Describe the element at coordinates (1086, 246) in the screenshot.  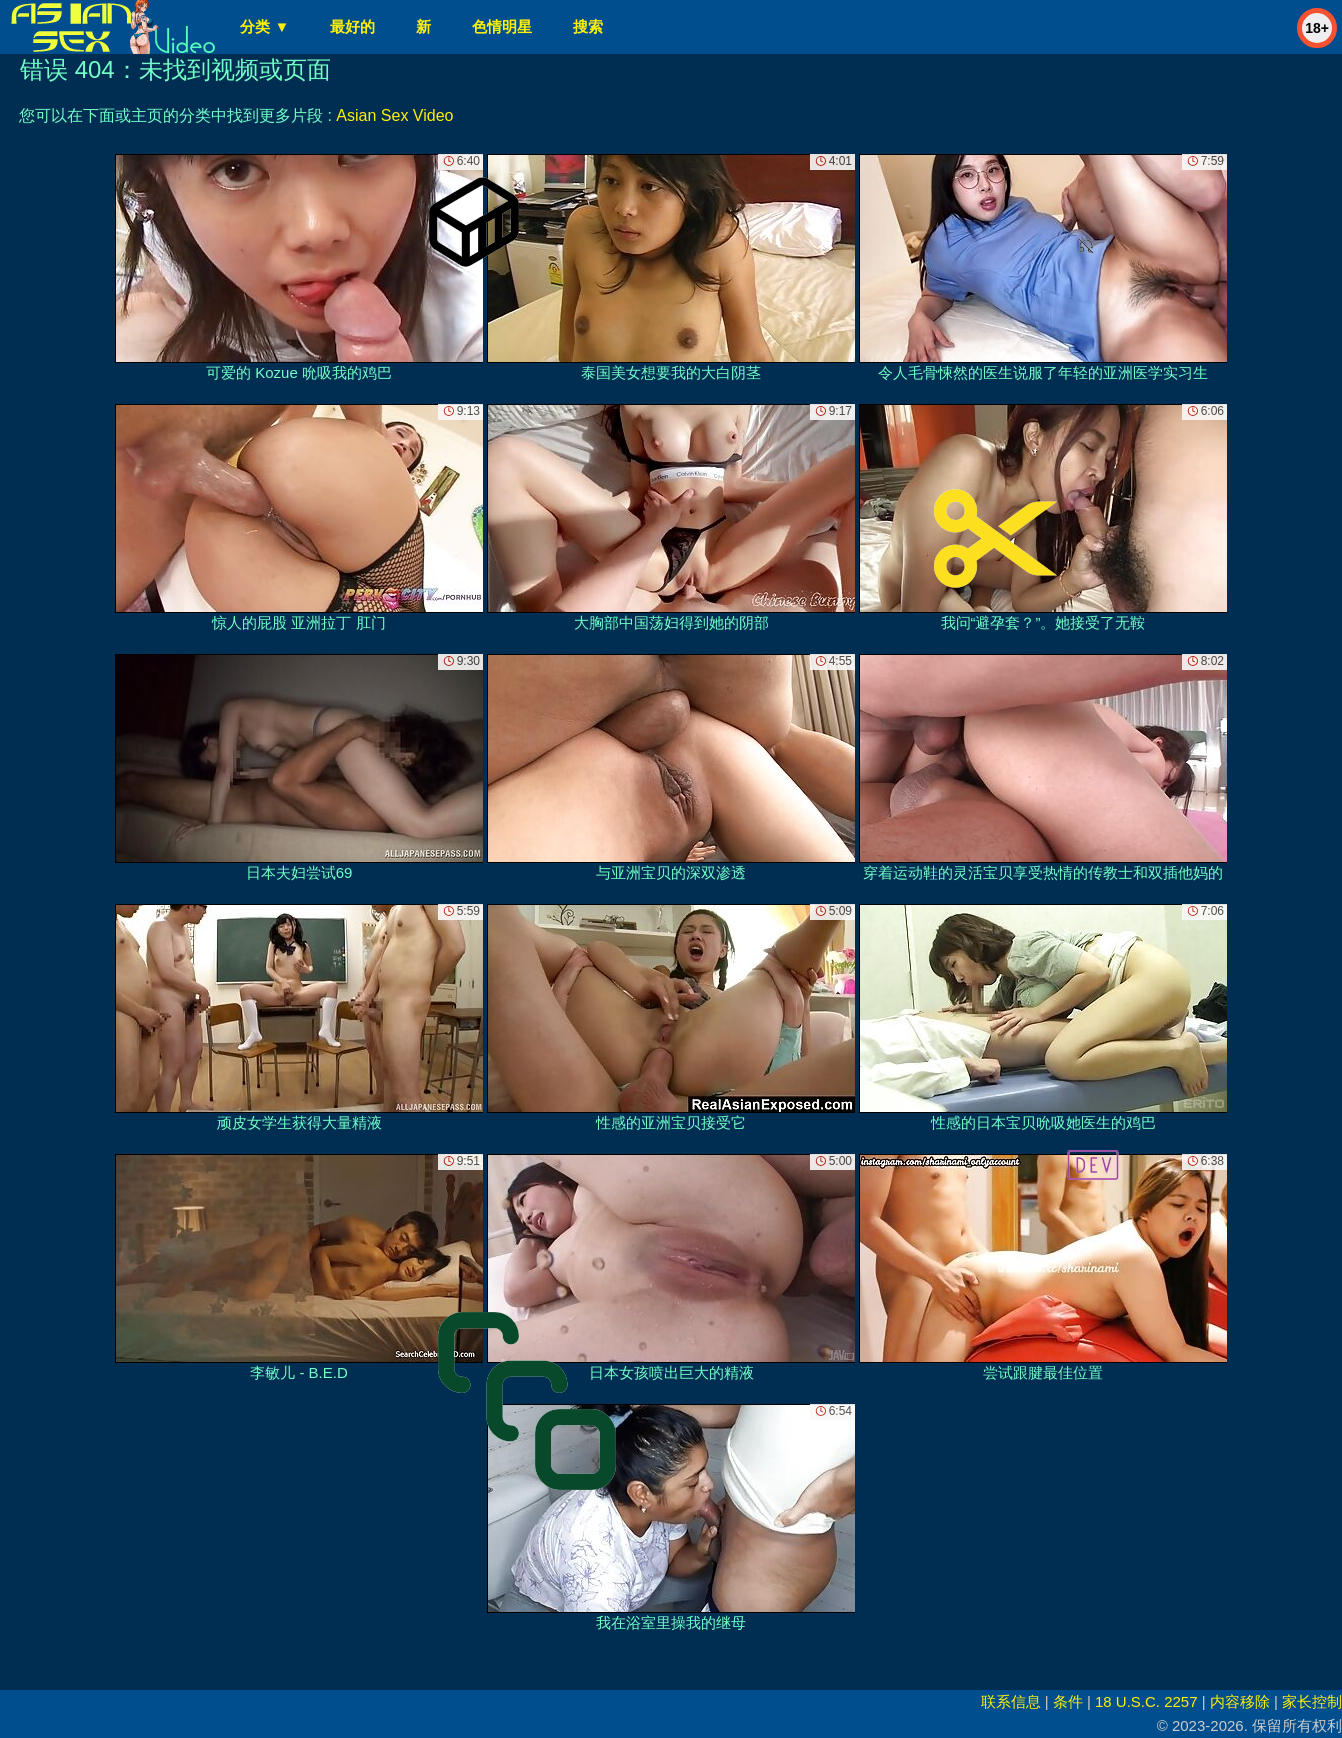
I see `mute or disable audio output` at that location.